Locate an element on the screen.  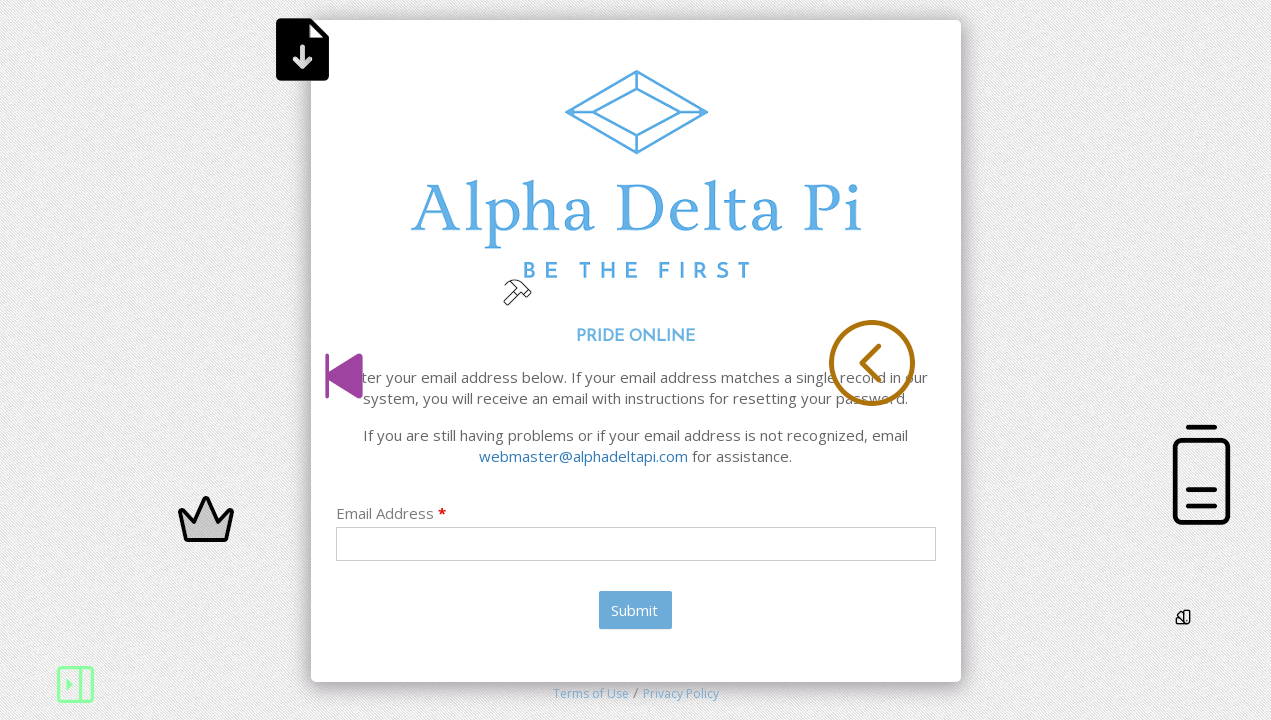
indicates premium or pro membership status is located at coordinates (206, 522).